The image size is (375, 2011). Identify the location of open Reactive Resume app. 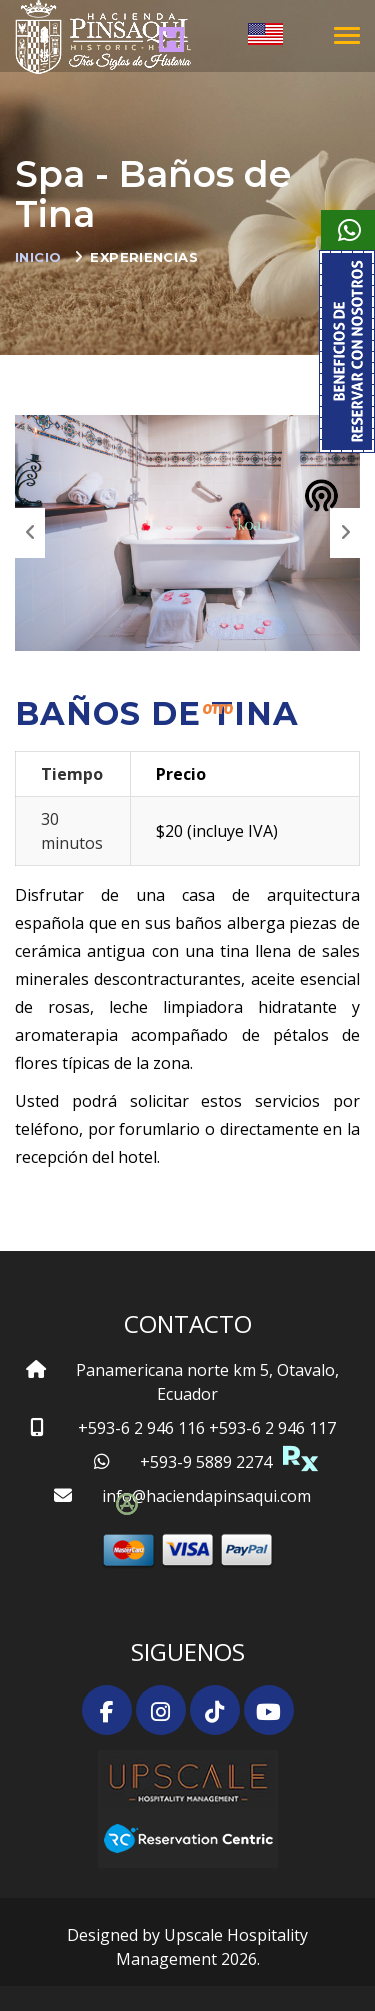
(300, 1458).